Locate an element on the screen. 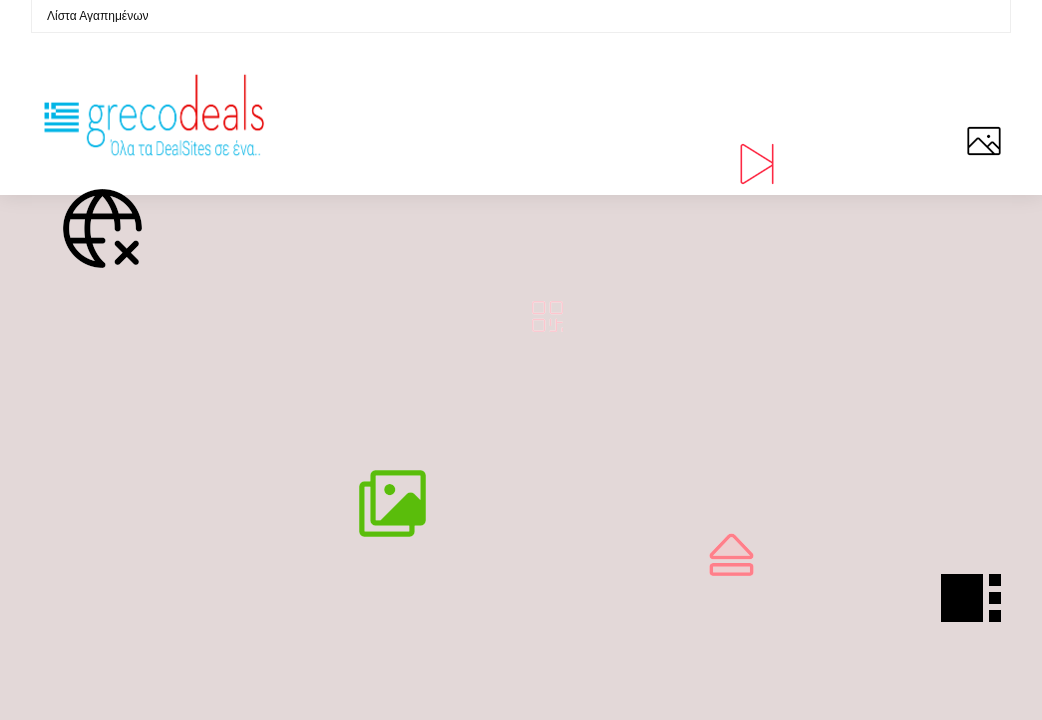 This screenshot has height=720, width=1042. view photo gallery or image library is located at coordinates (392, 503).